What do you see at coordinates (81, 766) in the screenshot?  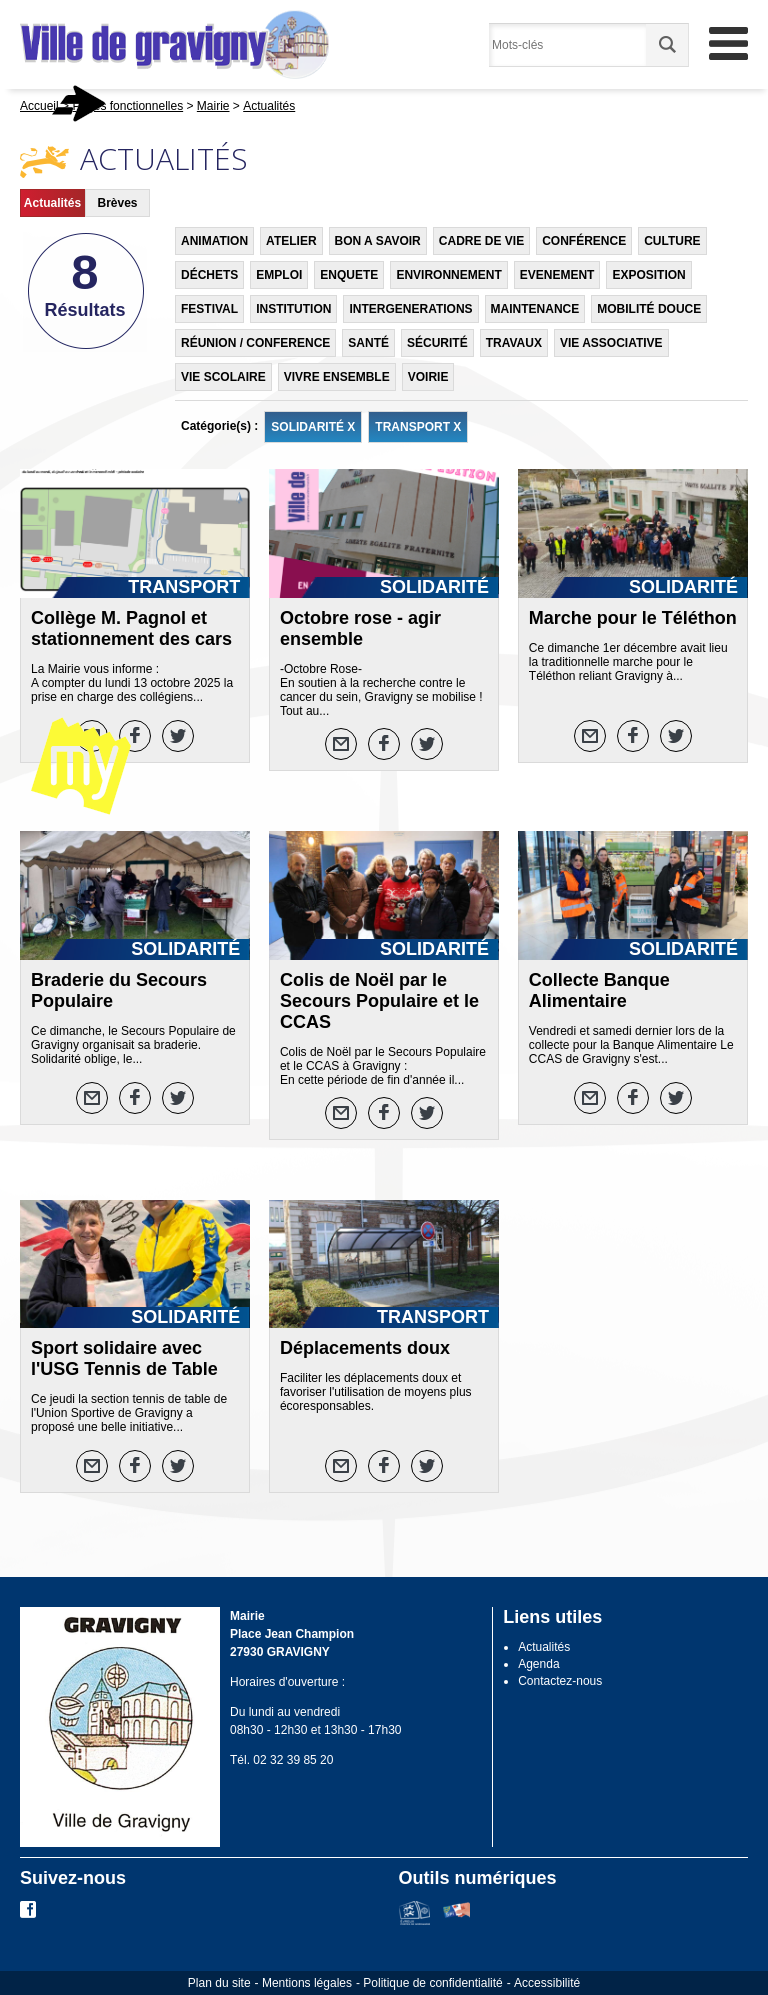 I see `open BookMyShow app` at bounding box center [81, 766].